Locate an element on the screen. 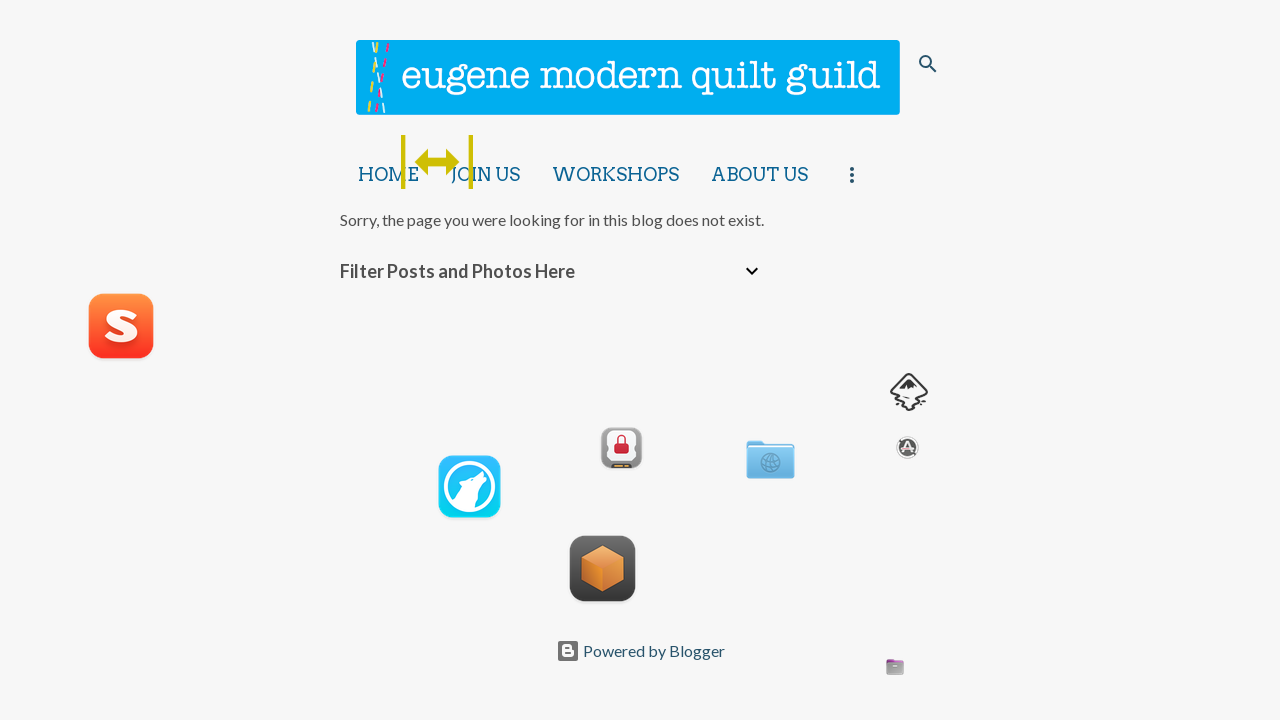 The image size is (1280, 720). open inkscape vector graphics editor is located at coordinates (909, 392).